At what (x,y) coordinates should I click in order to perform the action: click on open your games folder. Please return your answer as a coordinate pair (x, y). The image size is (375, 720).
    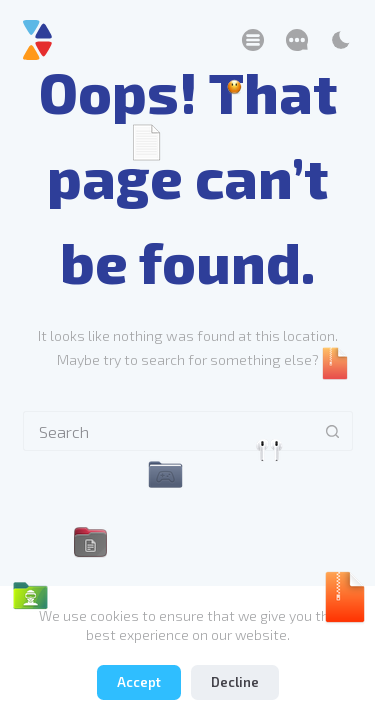
    Looking at the image, I should click on (165, 474).